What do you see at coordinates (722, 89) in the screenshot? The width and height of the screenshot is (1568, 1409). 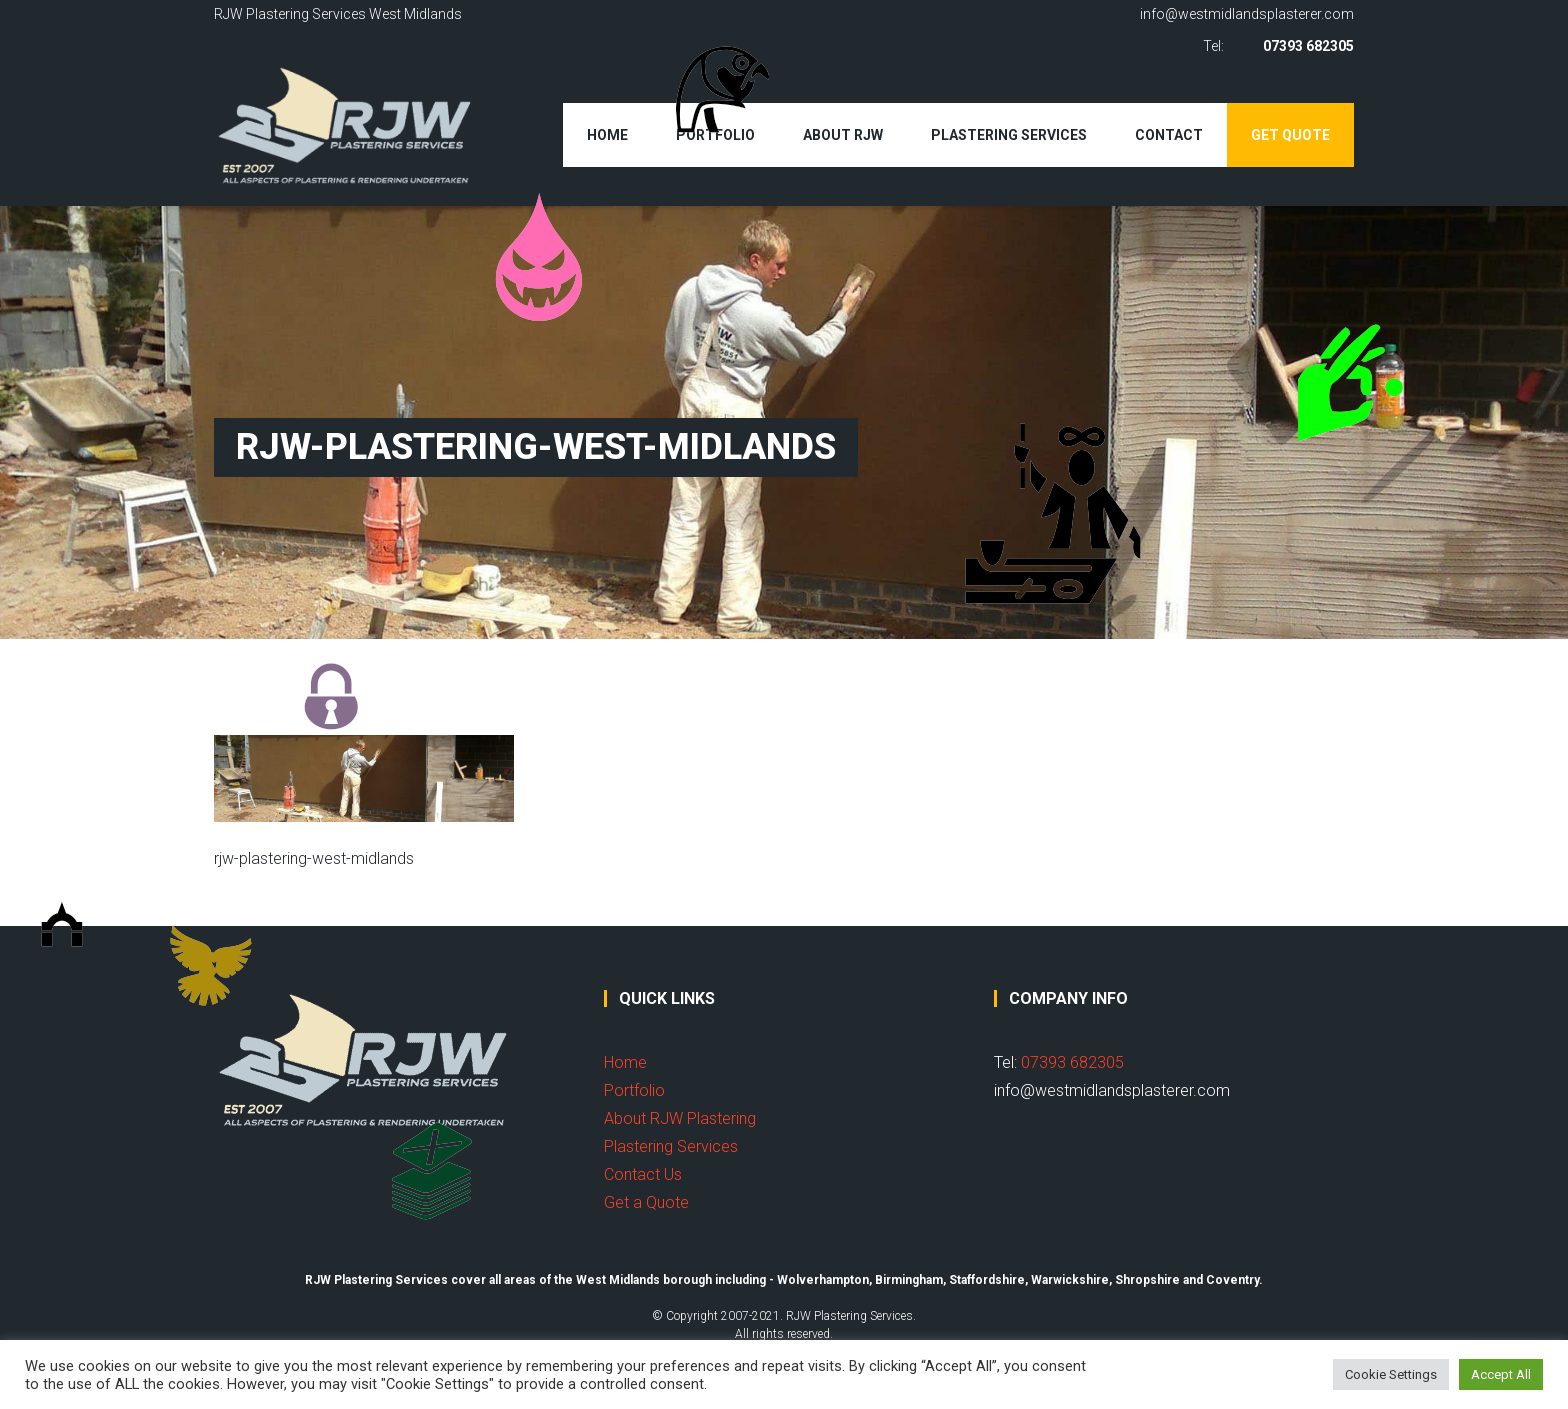 I see `egyptian mythology or ancient egypt themed content` at bounding box center [722, 89].